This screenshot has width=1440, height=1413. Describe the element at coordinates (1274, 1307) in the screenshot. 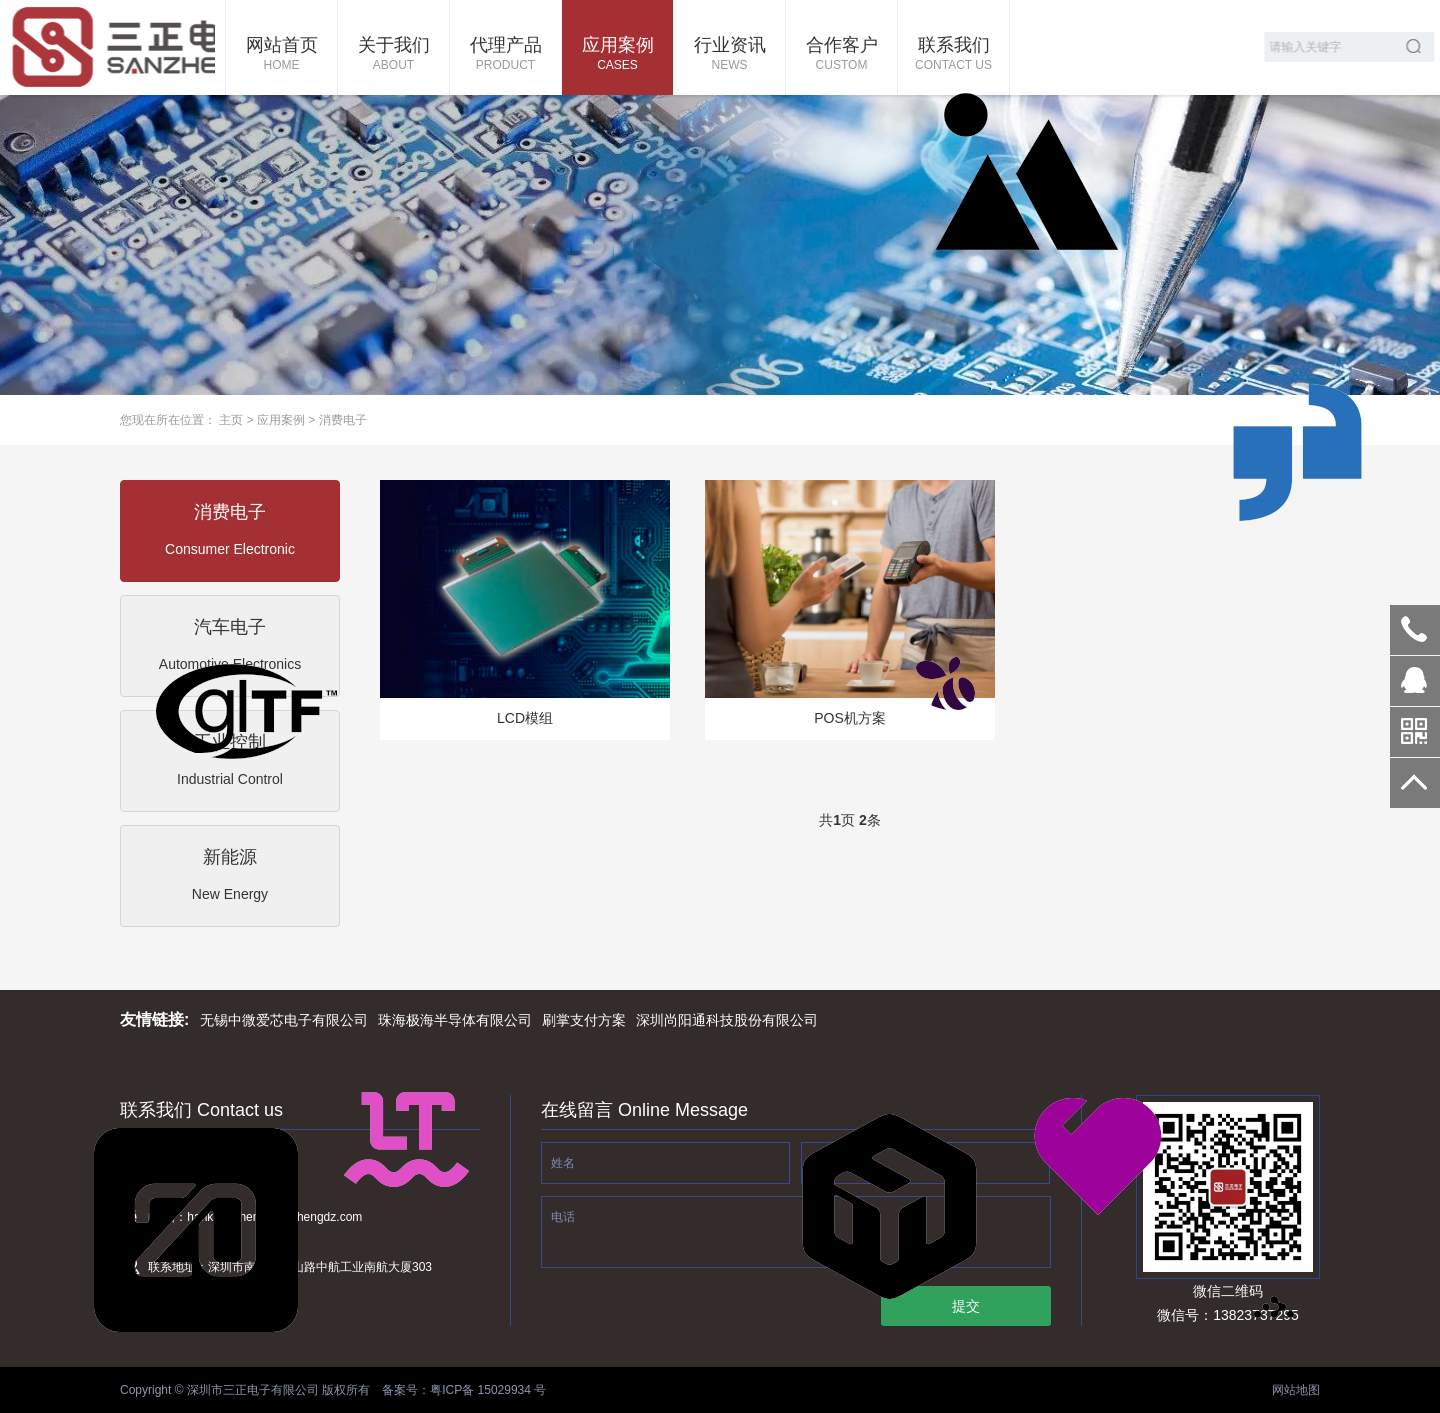

I see `react router library logo` at that location.